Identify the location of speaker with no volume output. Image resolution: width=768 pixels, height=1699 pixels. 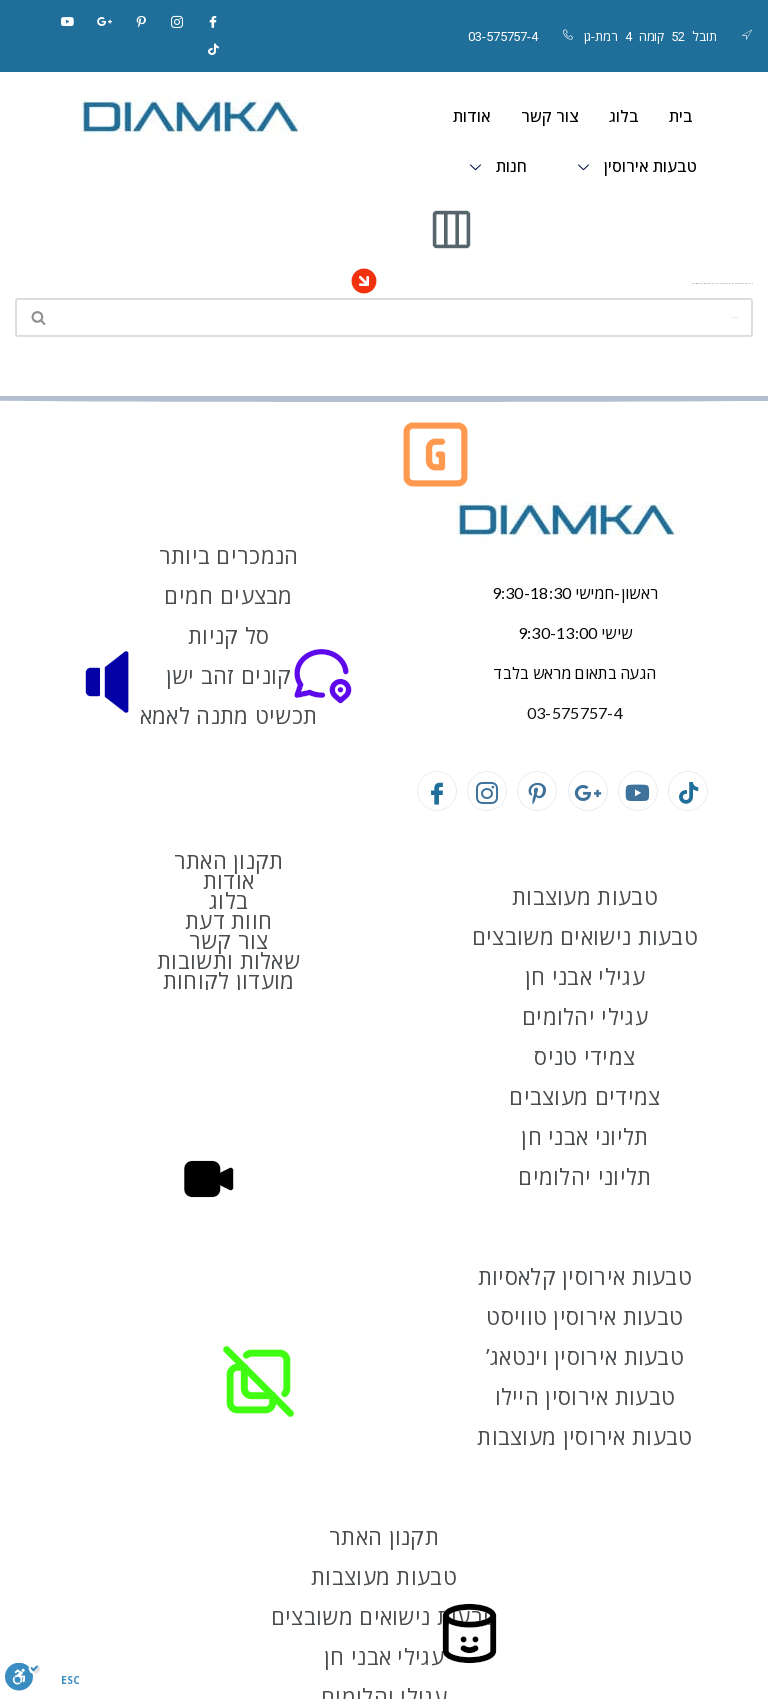
(119, 682).